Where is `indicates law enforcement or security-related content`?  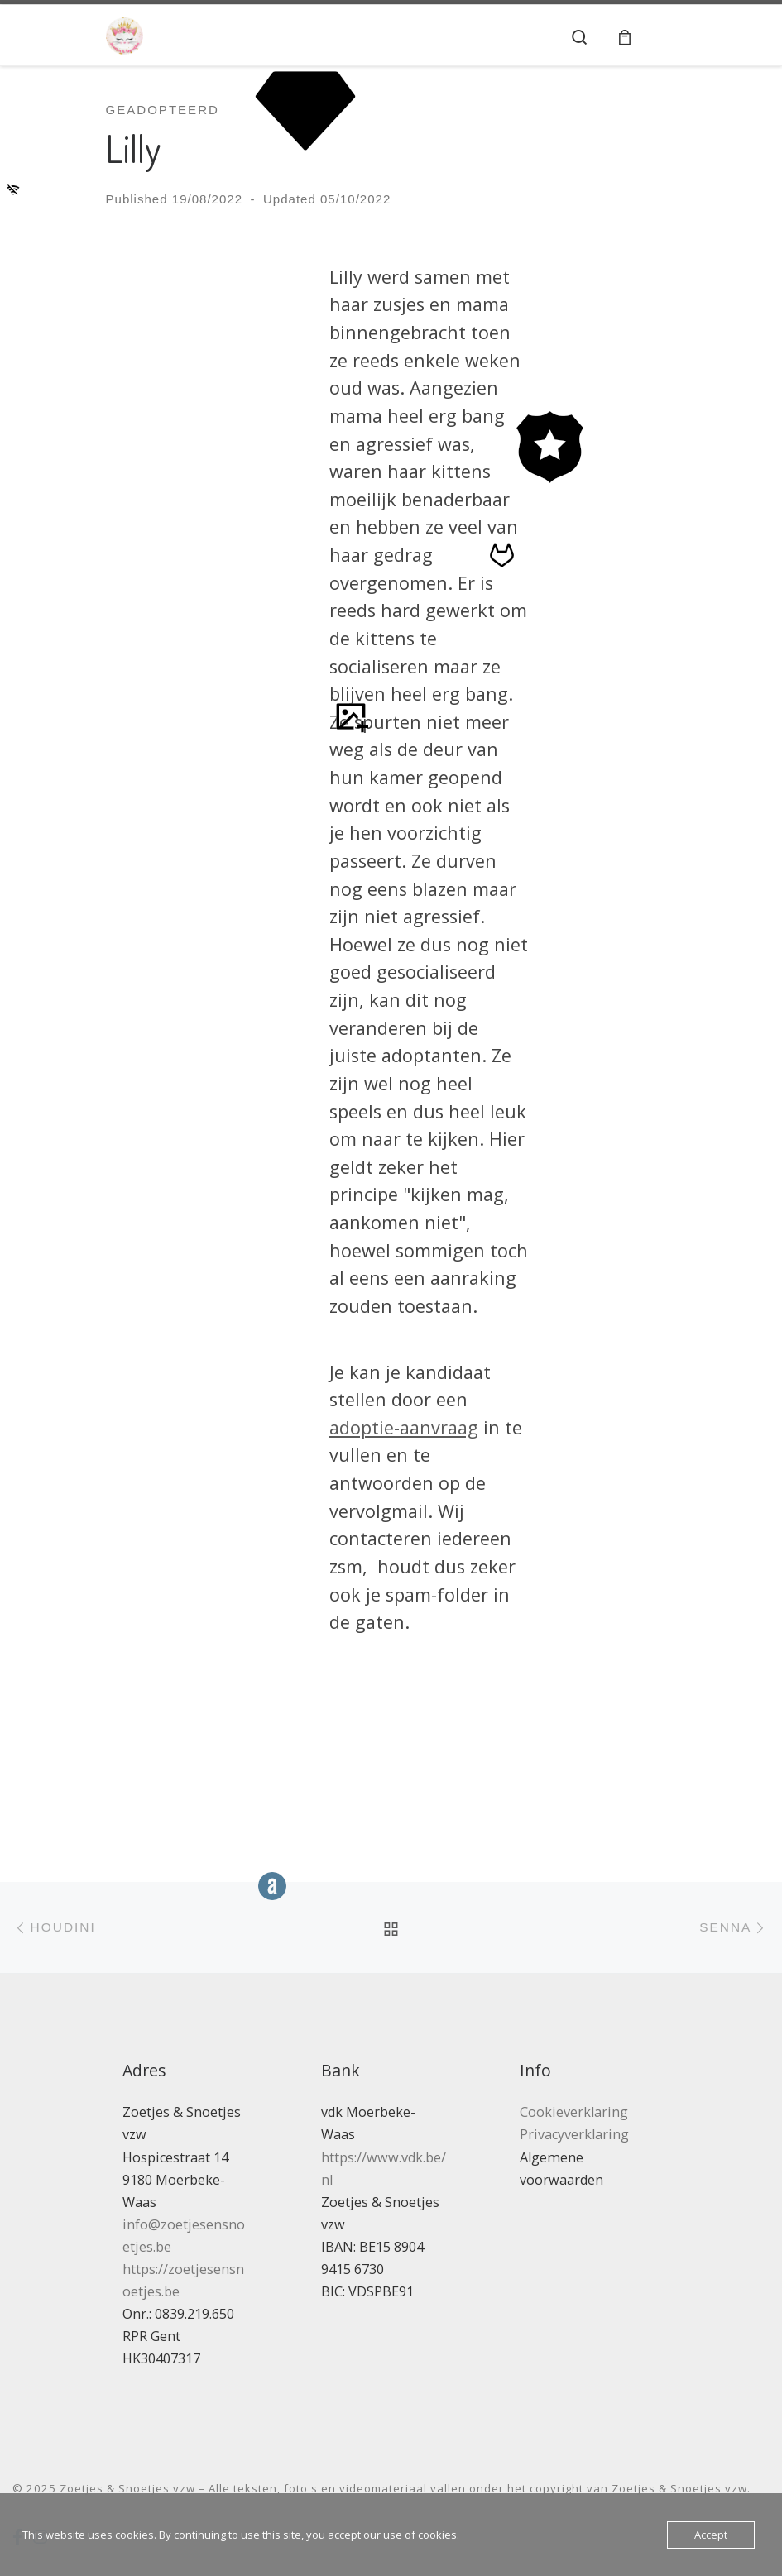 indicates law enforcement or security-related content is located at coordinates (549, 446).